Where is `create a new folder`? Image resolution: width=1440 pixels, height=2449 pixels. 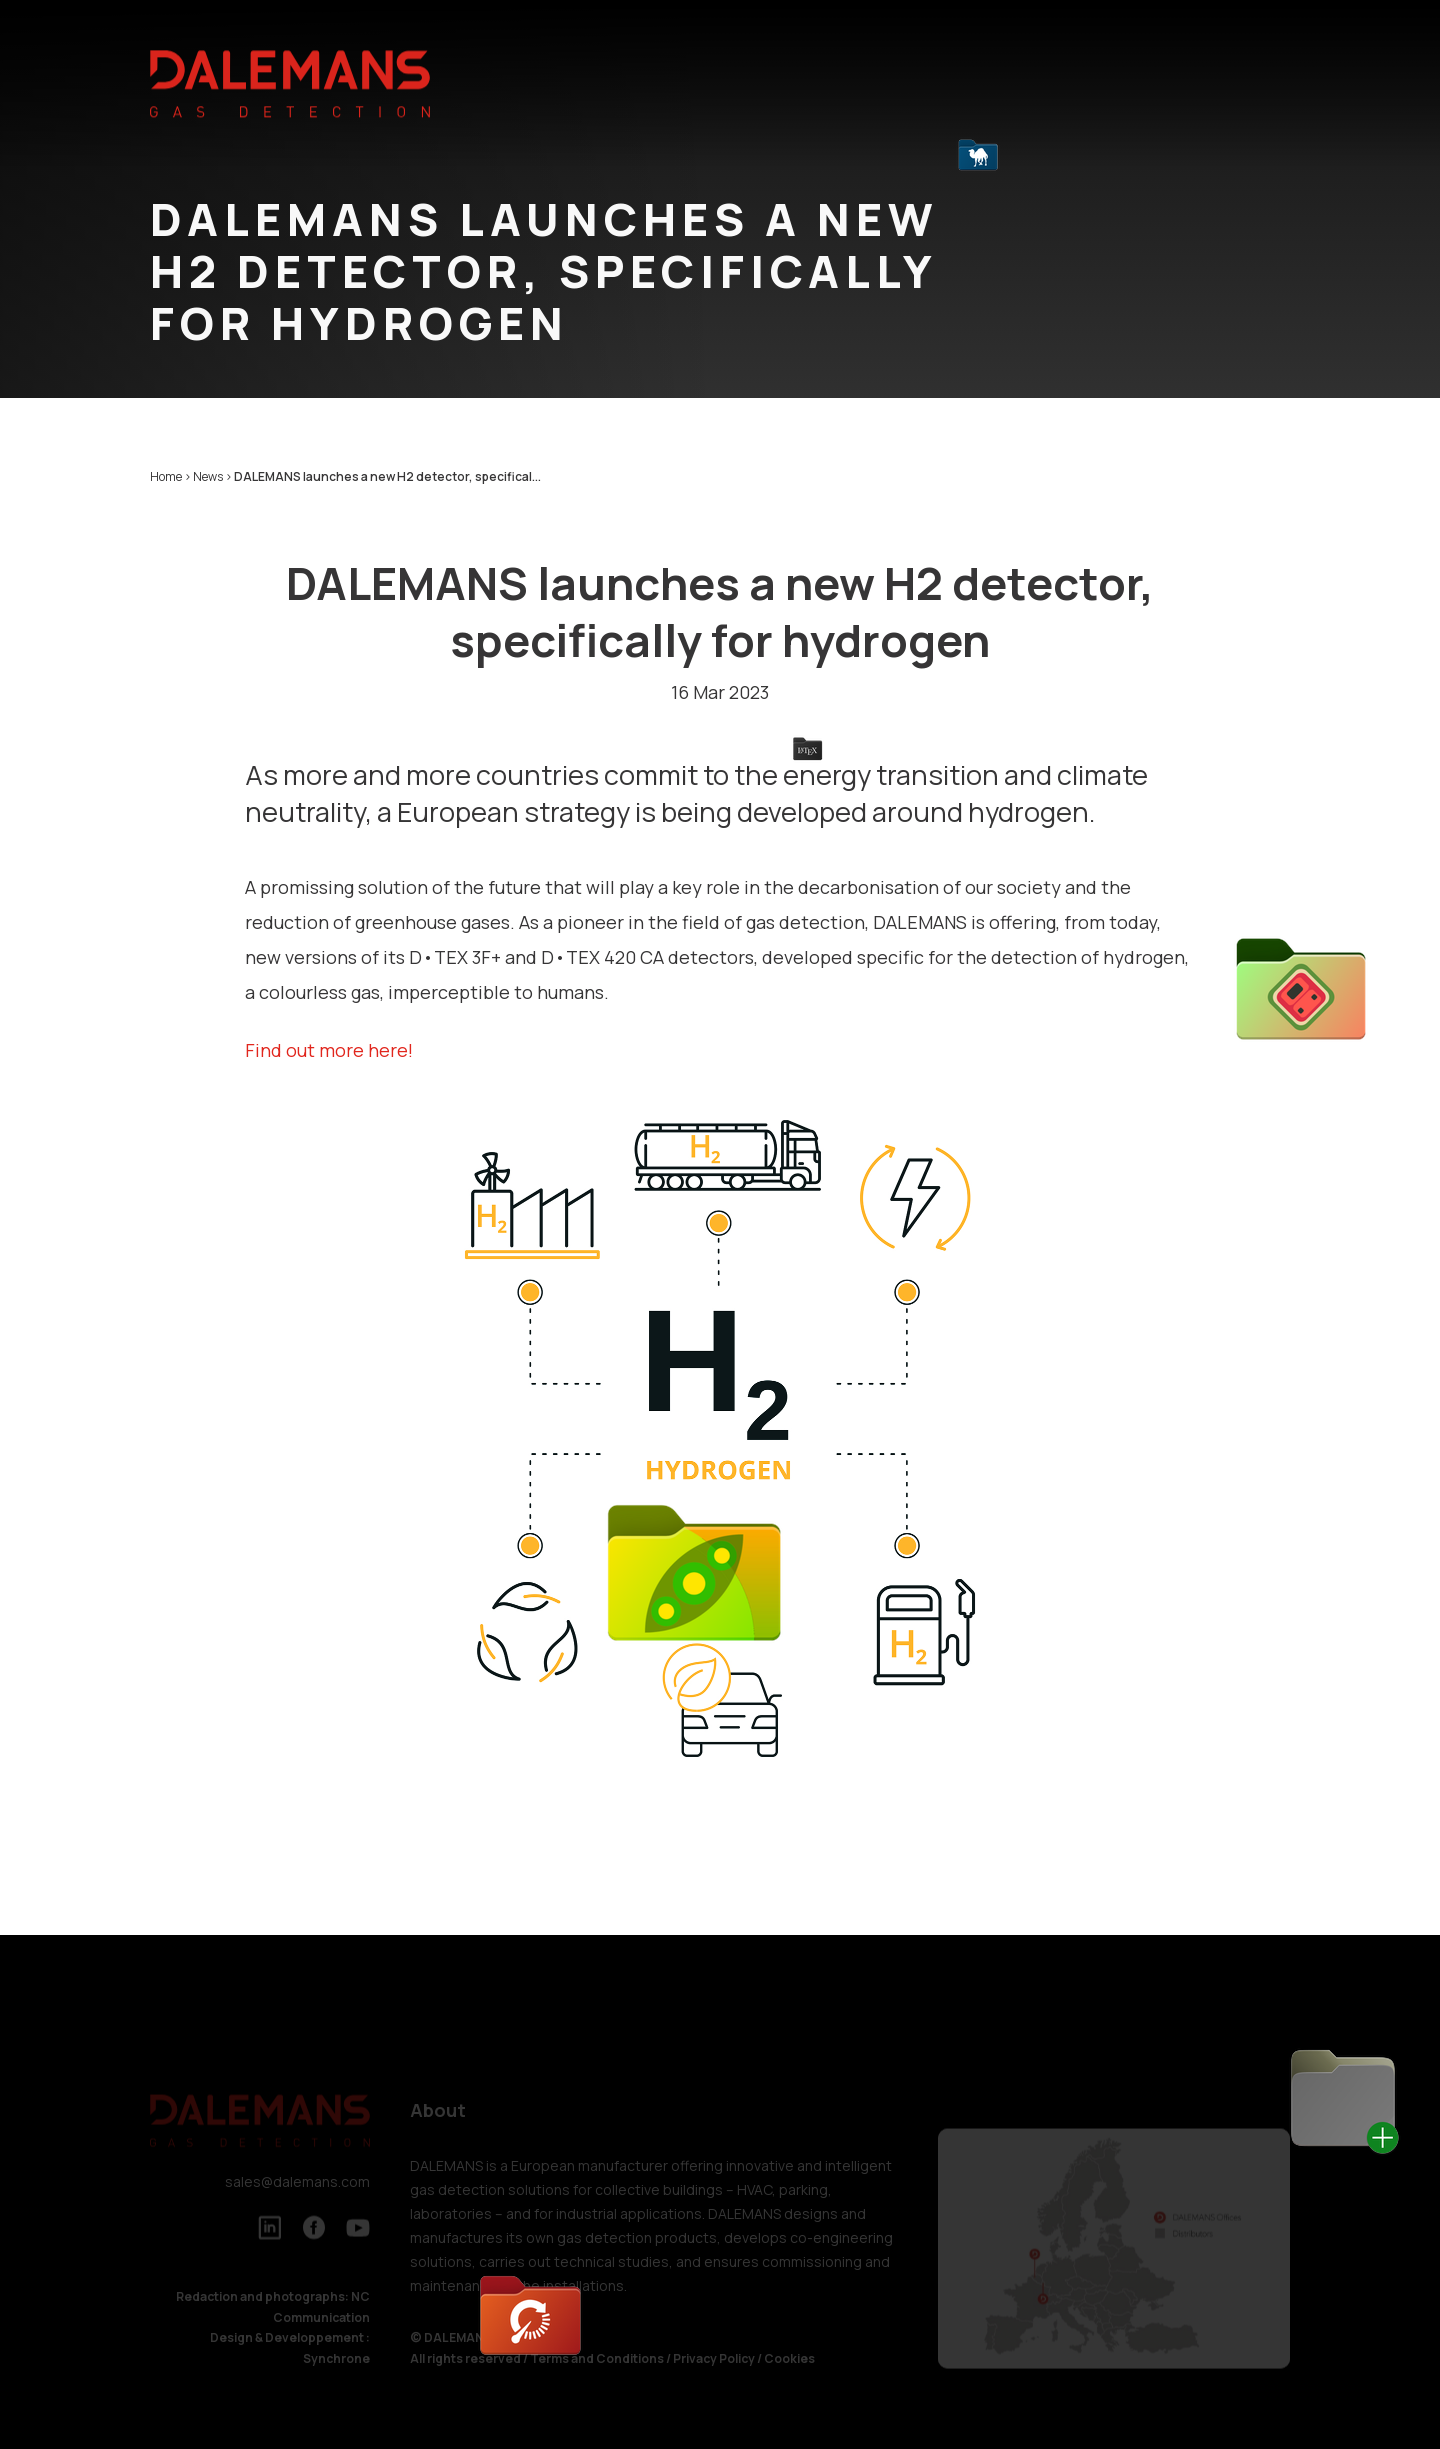
create a new folder is located at coordinates (1343, 2098).